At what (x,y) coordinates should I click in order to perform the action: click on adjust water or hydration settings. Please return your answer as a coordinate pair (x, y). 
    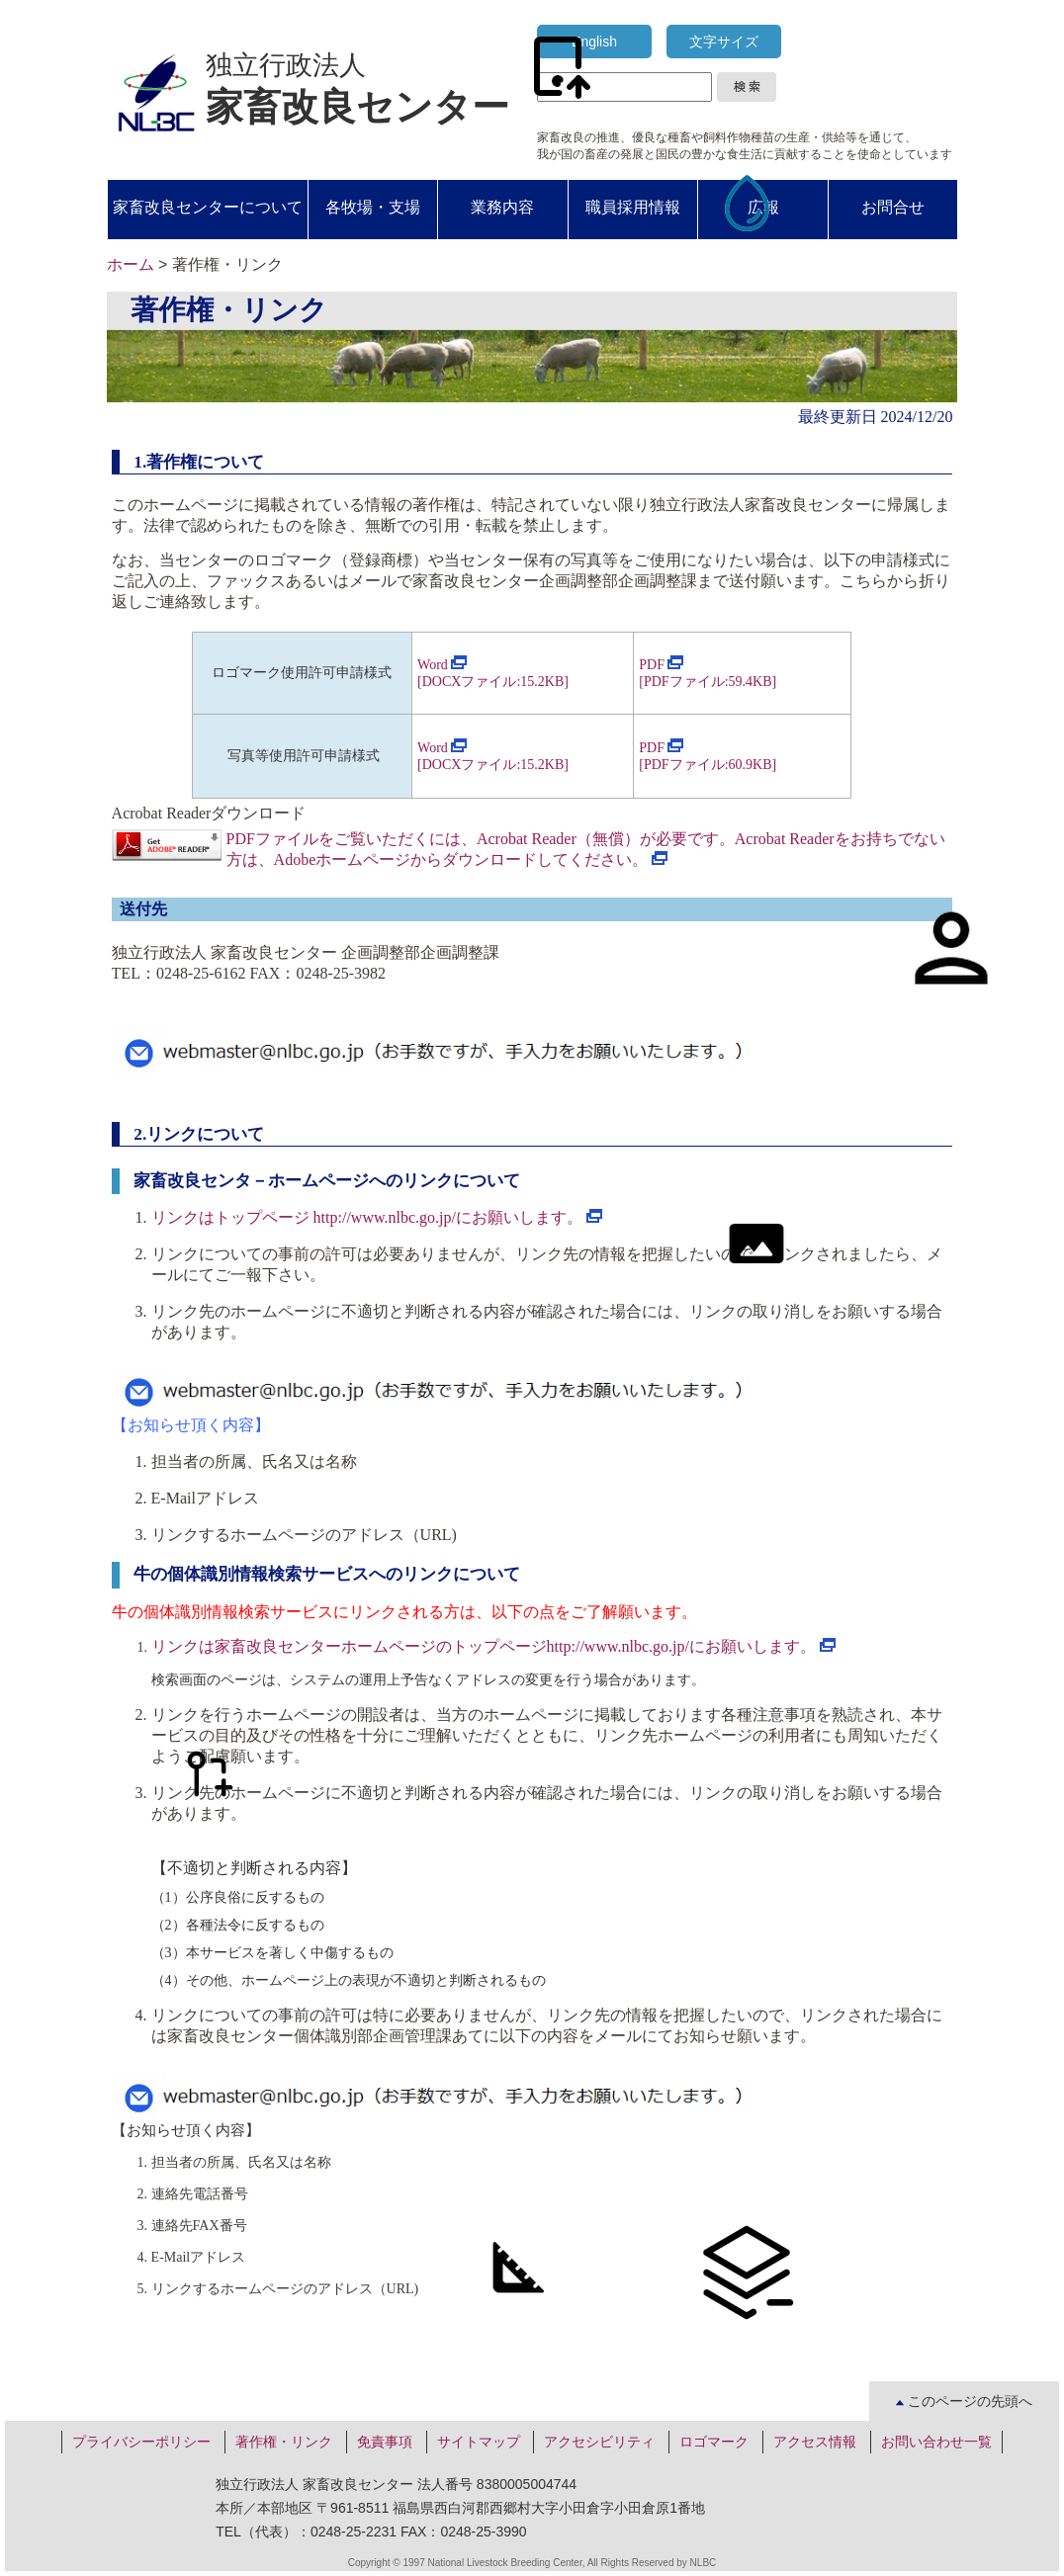
    Looking at the image, I should click on (747, 205).